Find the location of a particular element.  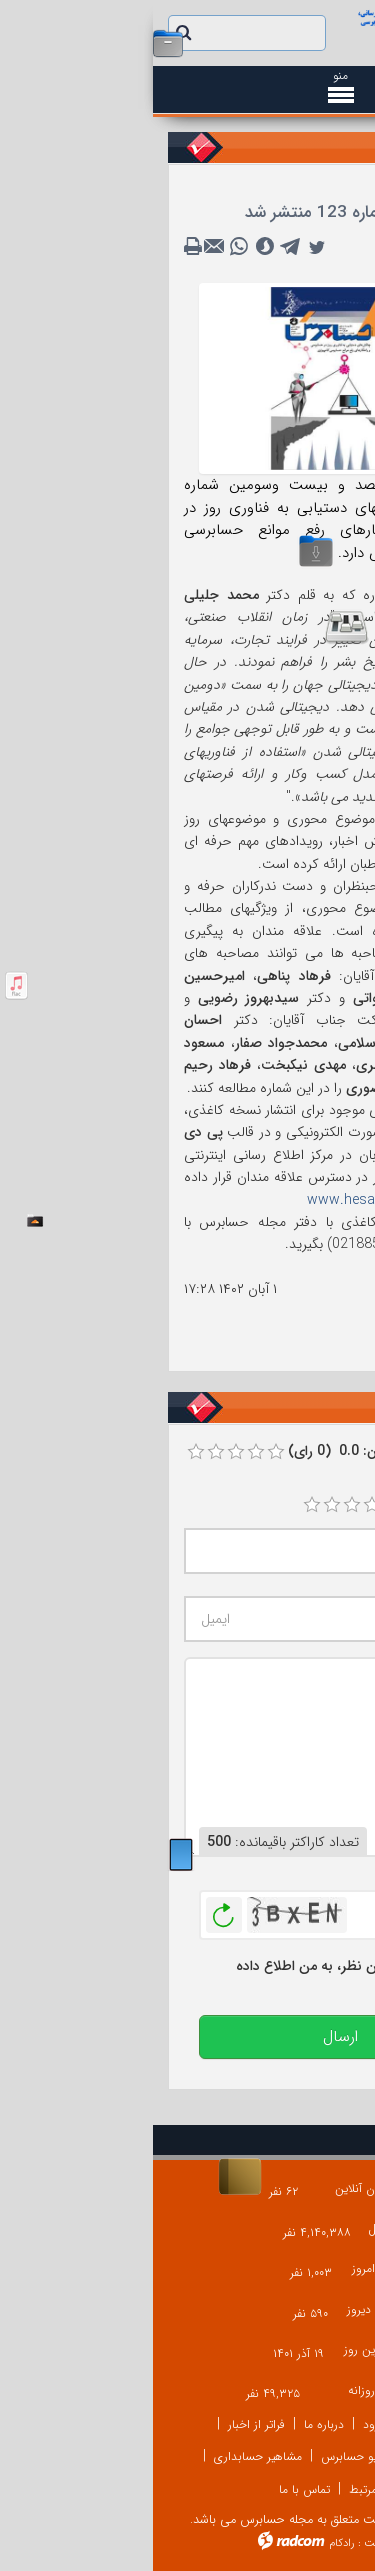

open cloudflare project files is located at coordinates (35, 1221).